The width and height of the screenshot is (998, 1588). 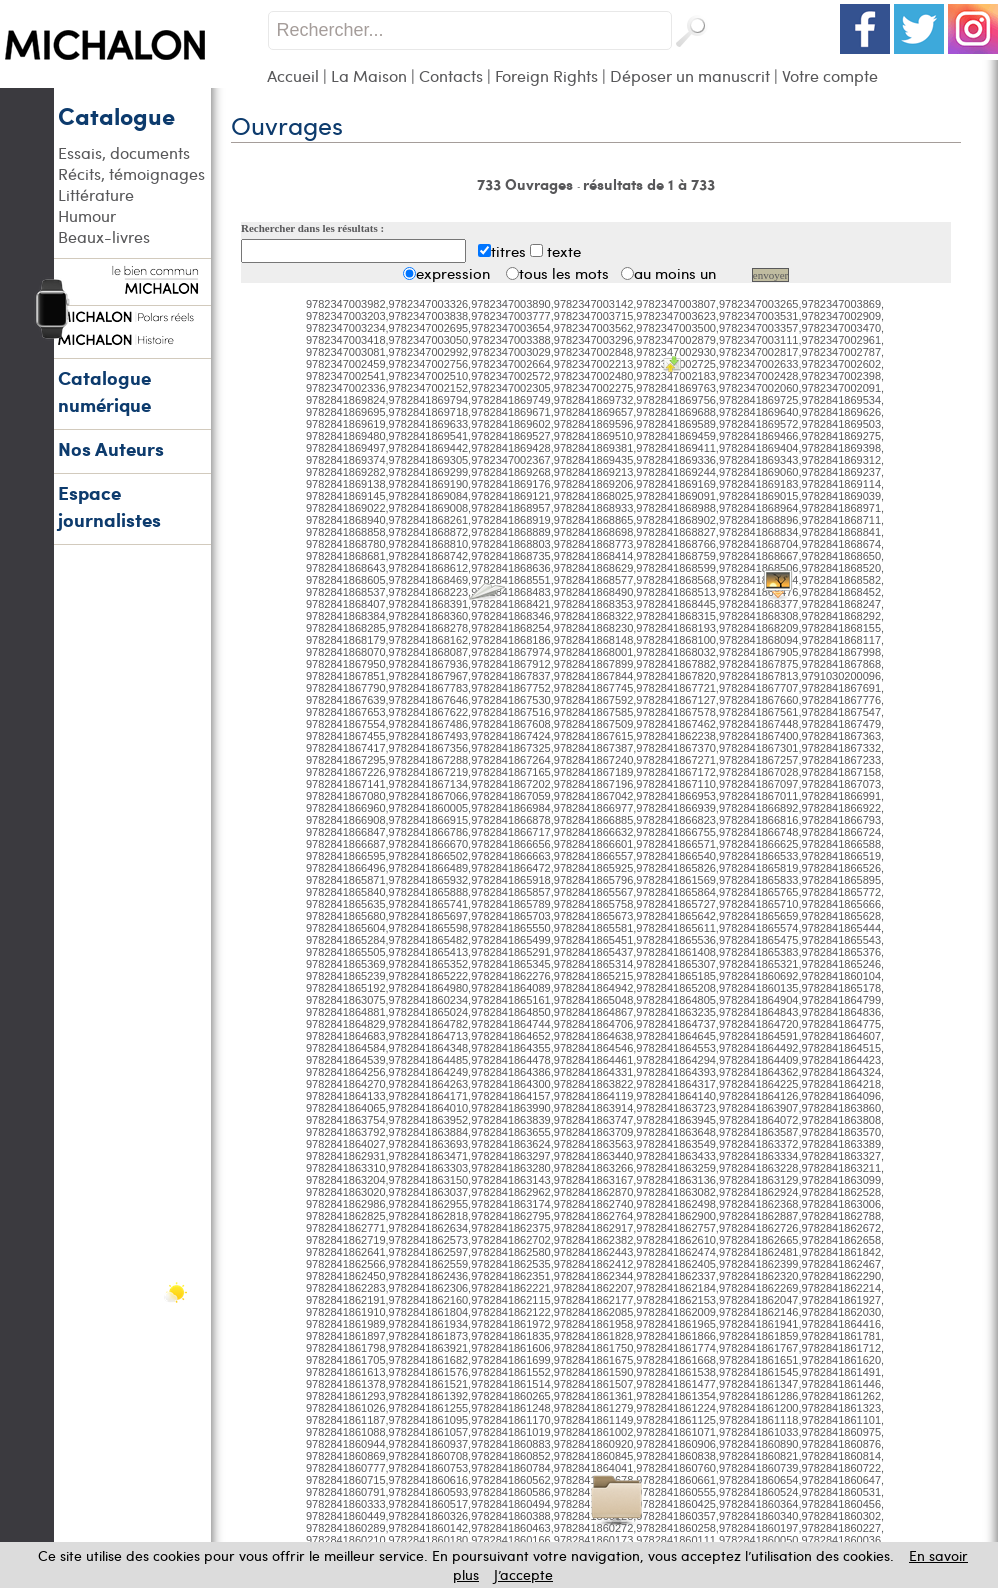 What do you see at coordinates (487, 592) in the screenshot?
I see `send document or file` at bounding box center [487, 592].